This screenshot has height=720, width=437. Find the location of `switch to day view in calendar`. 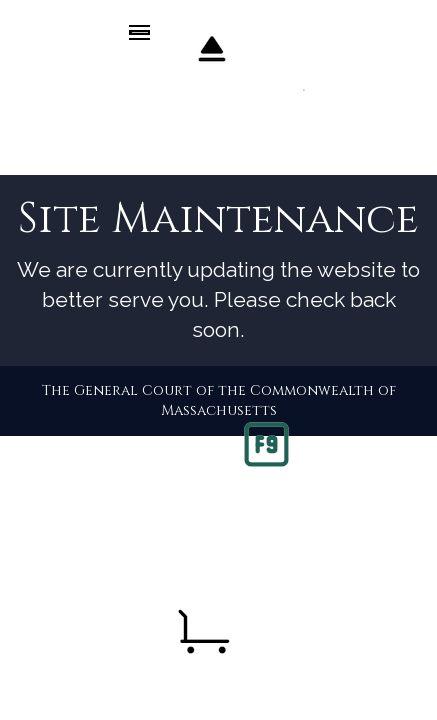

switch to day view in calendar is located at coordinates (140, 32).